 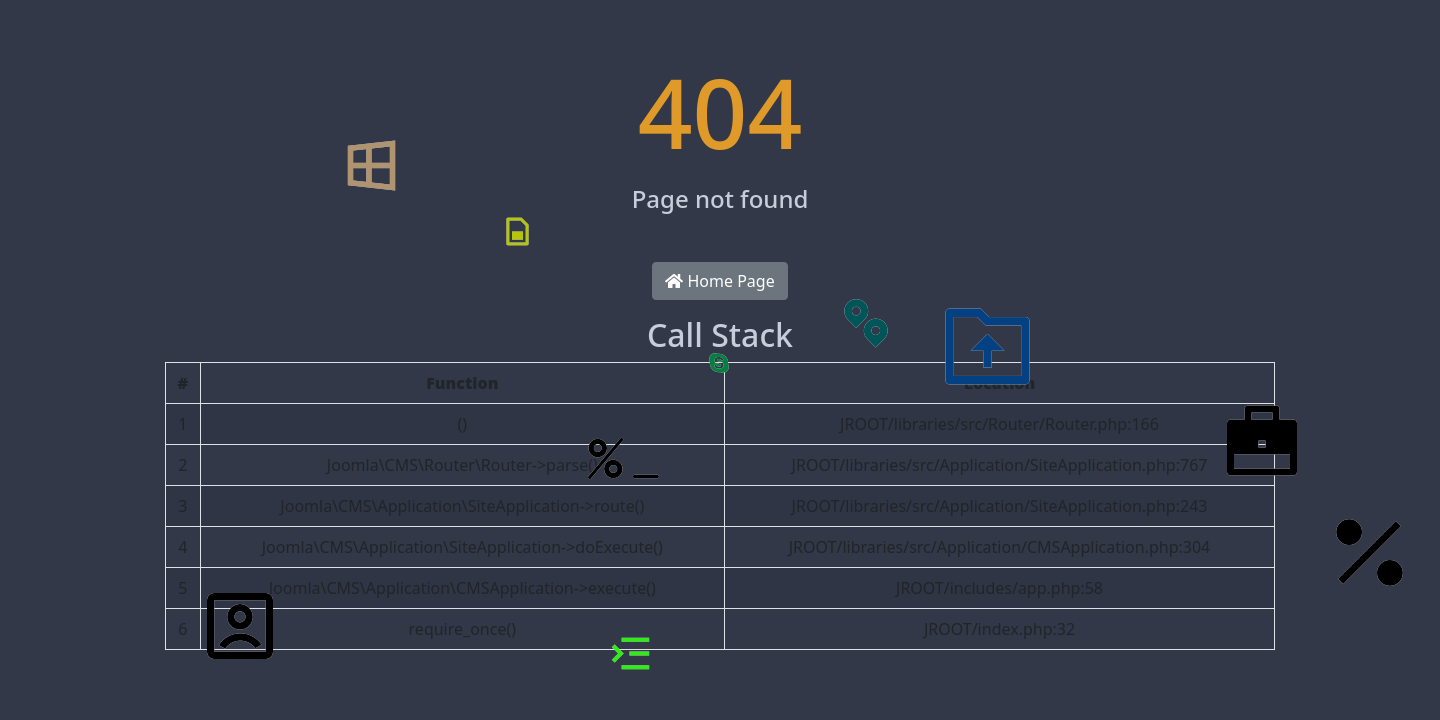 I want to click on open windows settings or system options, so click(x=371, y=165).